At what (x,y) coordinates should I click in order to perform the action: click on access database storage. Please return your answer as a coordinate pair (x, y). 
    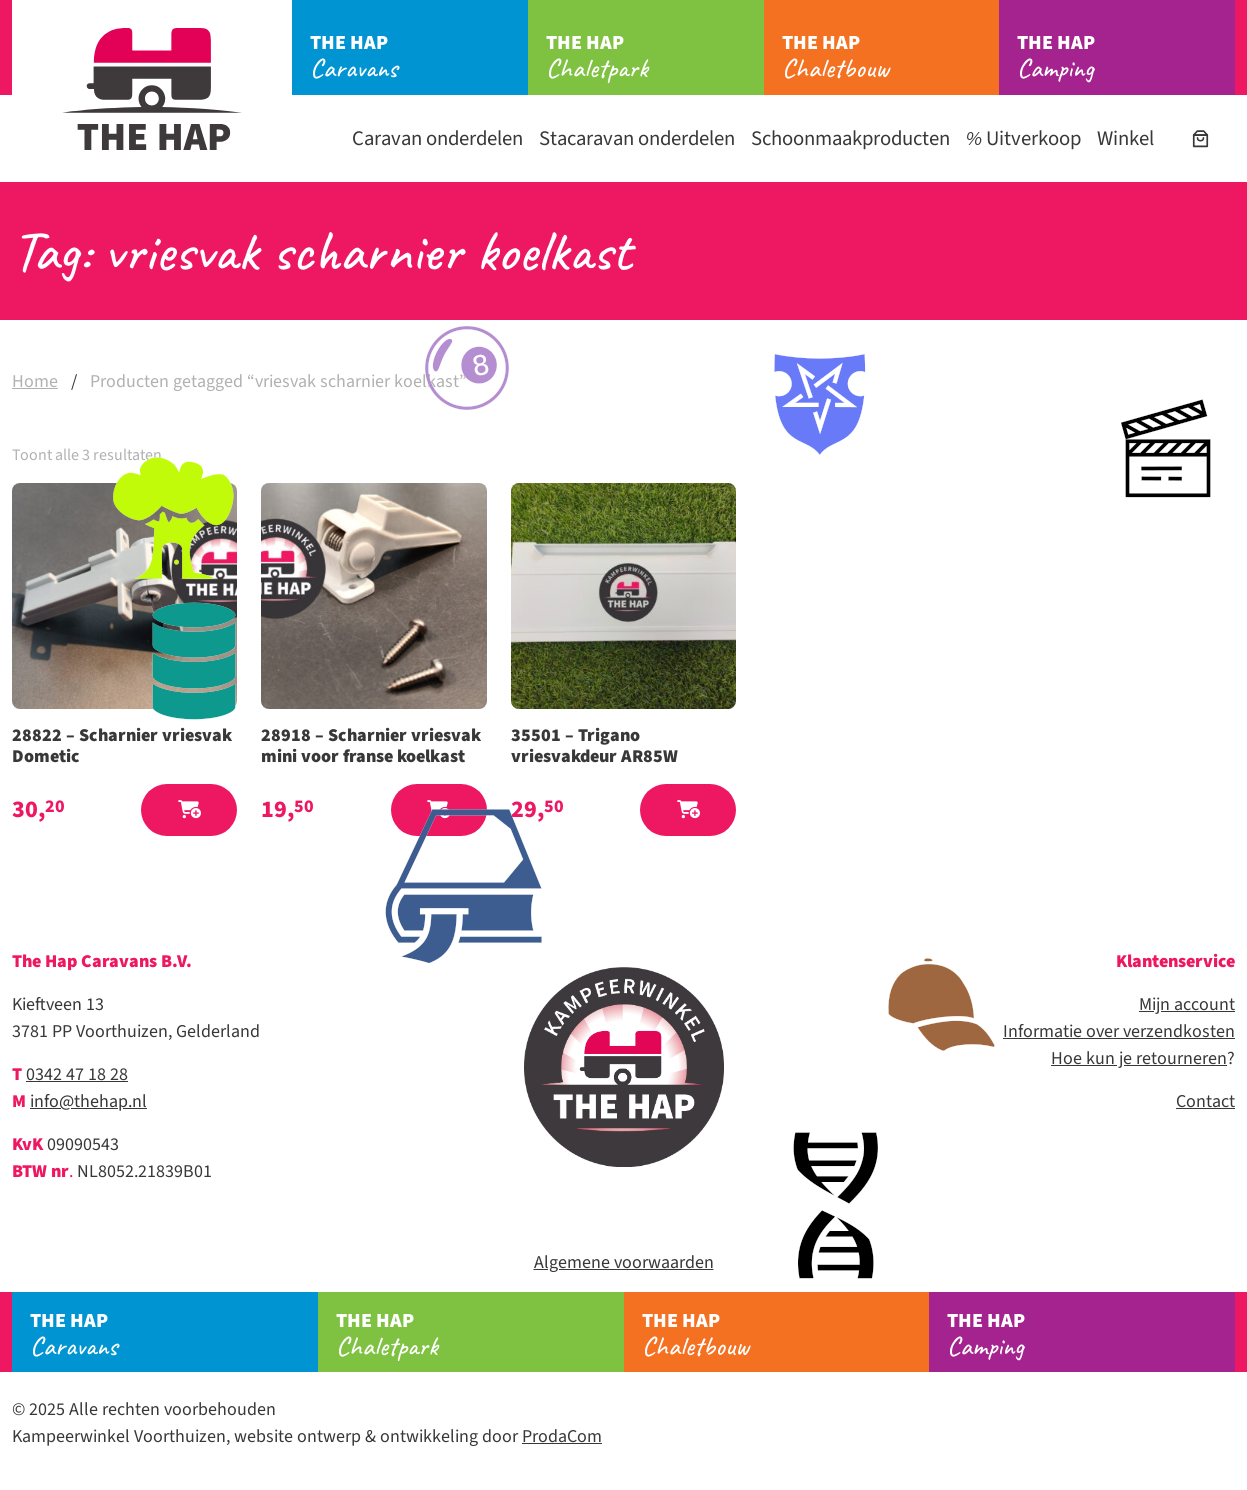
    Looking at the image, I should click on (194, 661).